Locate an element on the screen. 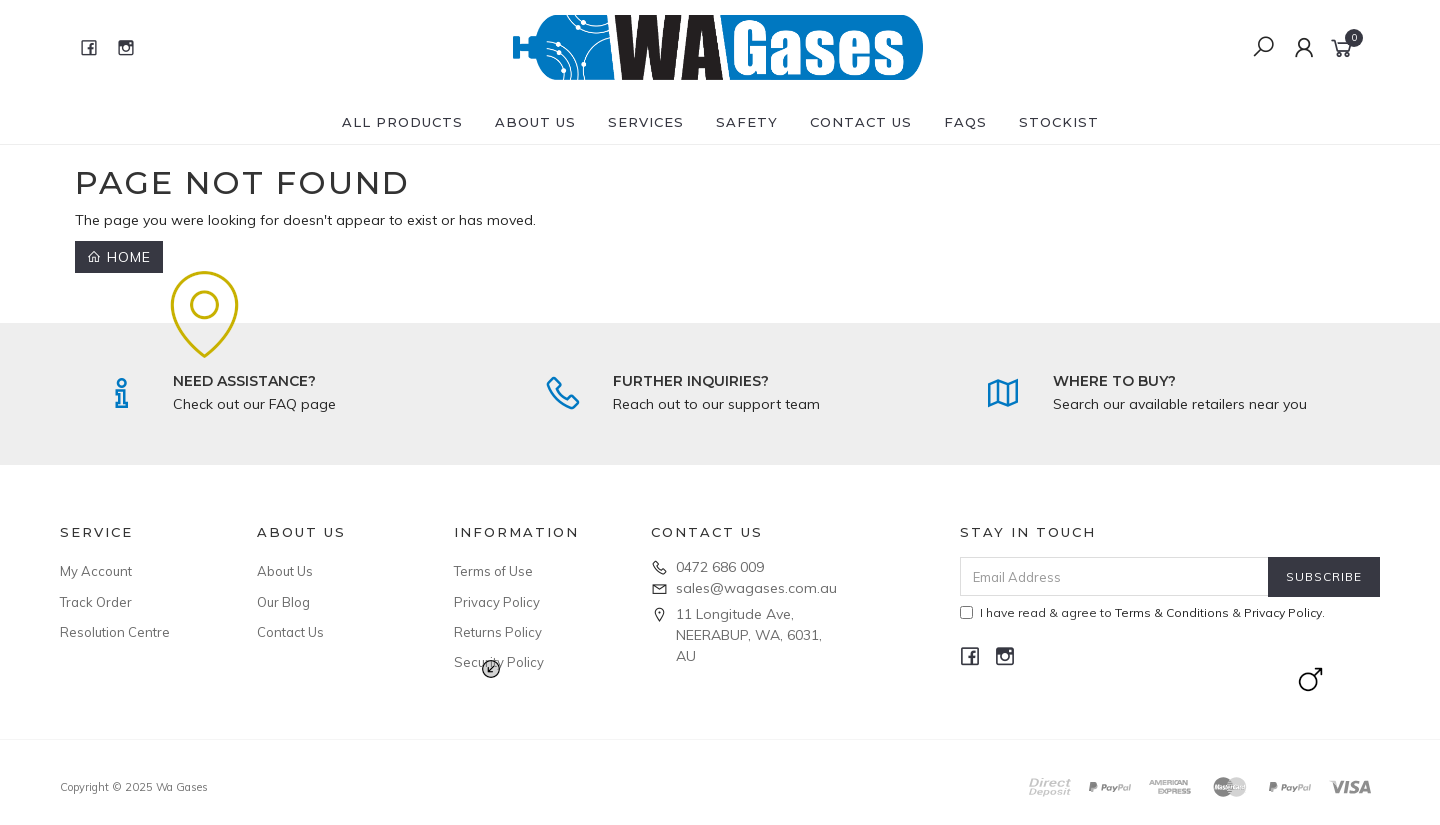 This screenshot has width=1440, height=825. view or set a location on the map is located at coordinates (204, 314).